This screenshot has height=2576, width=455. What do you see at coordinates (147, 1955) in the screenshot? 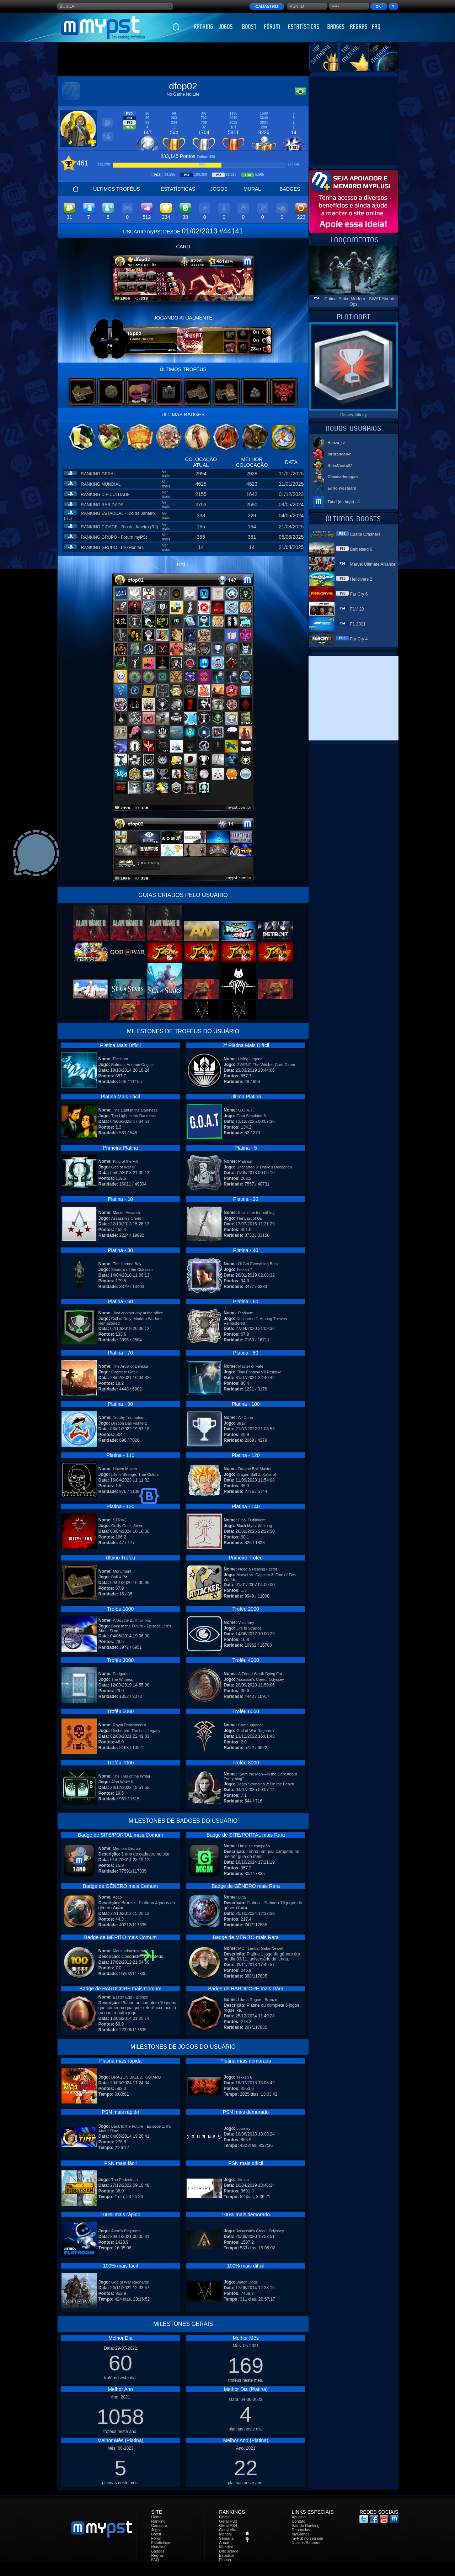
I see `collapse panel to the right` at bounding box center [147, 1955].